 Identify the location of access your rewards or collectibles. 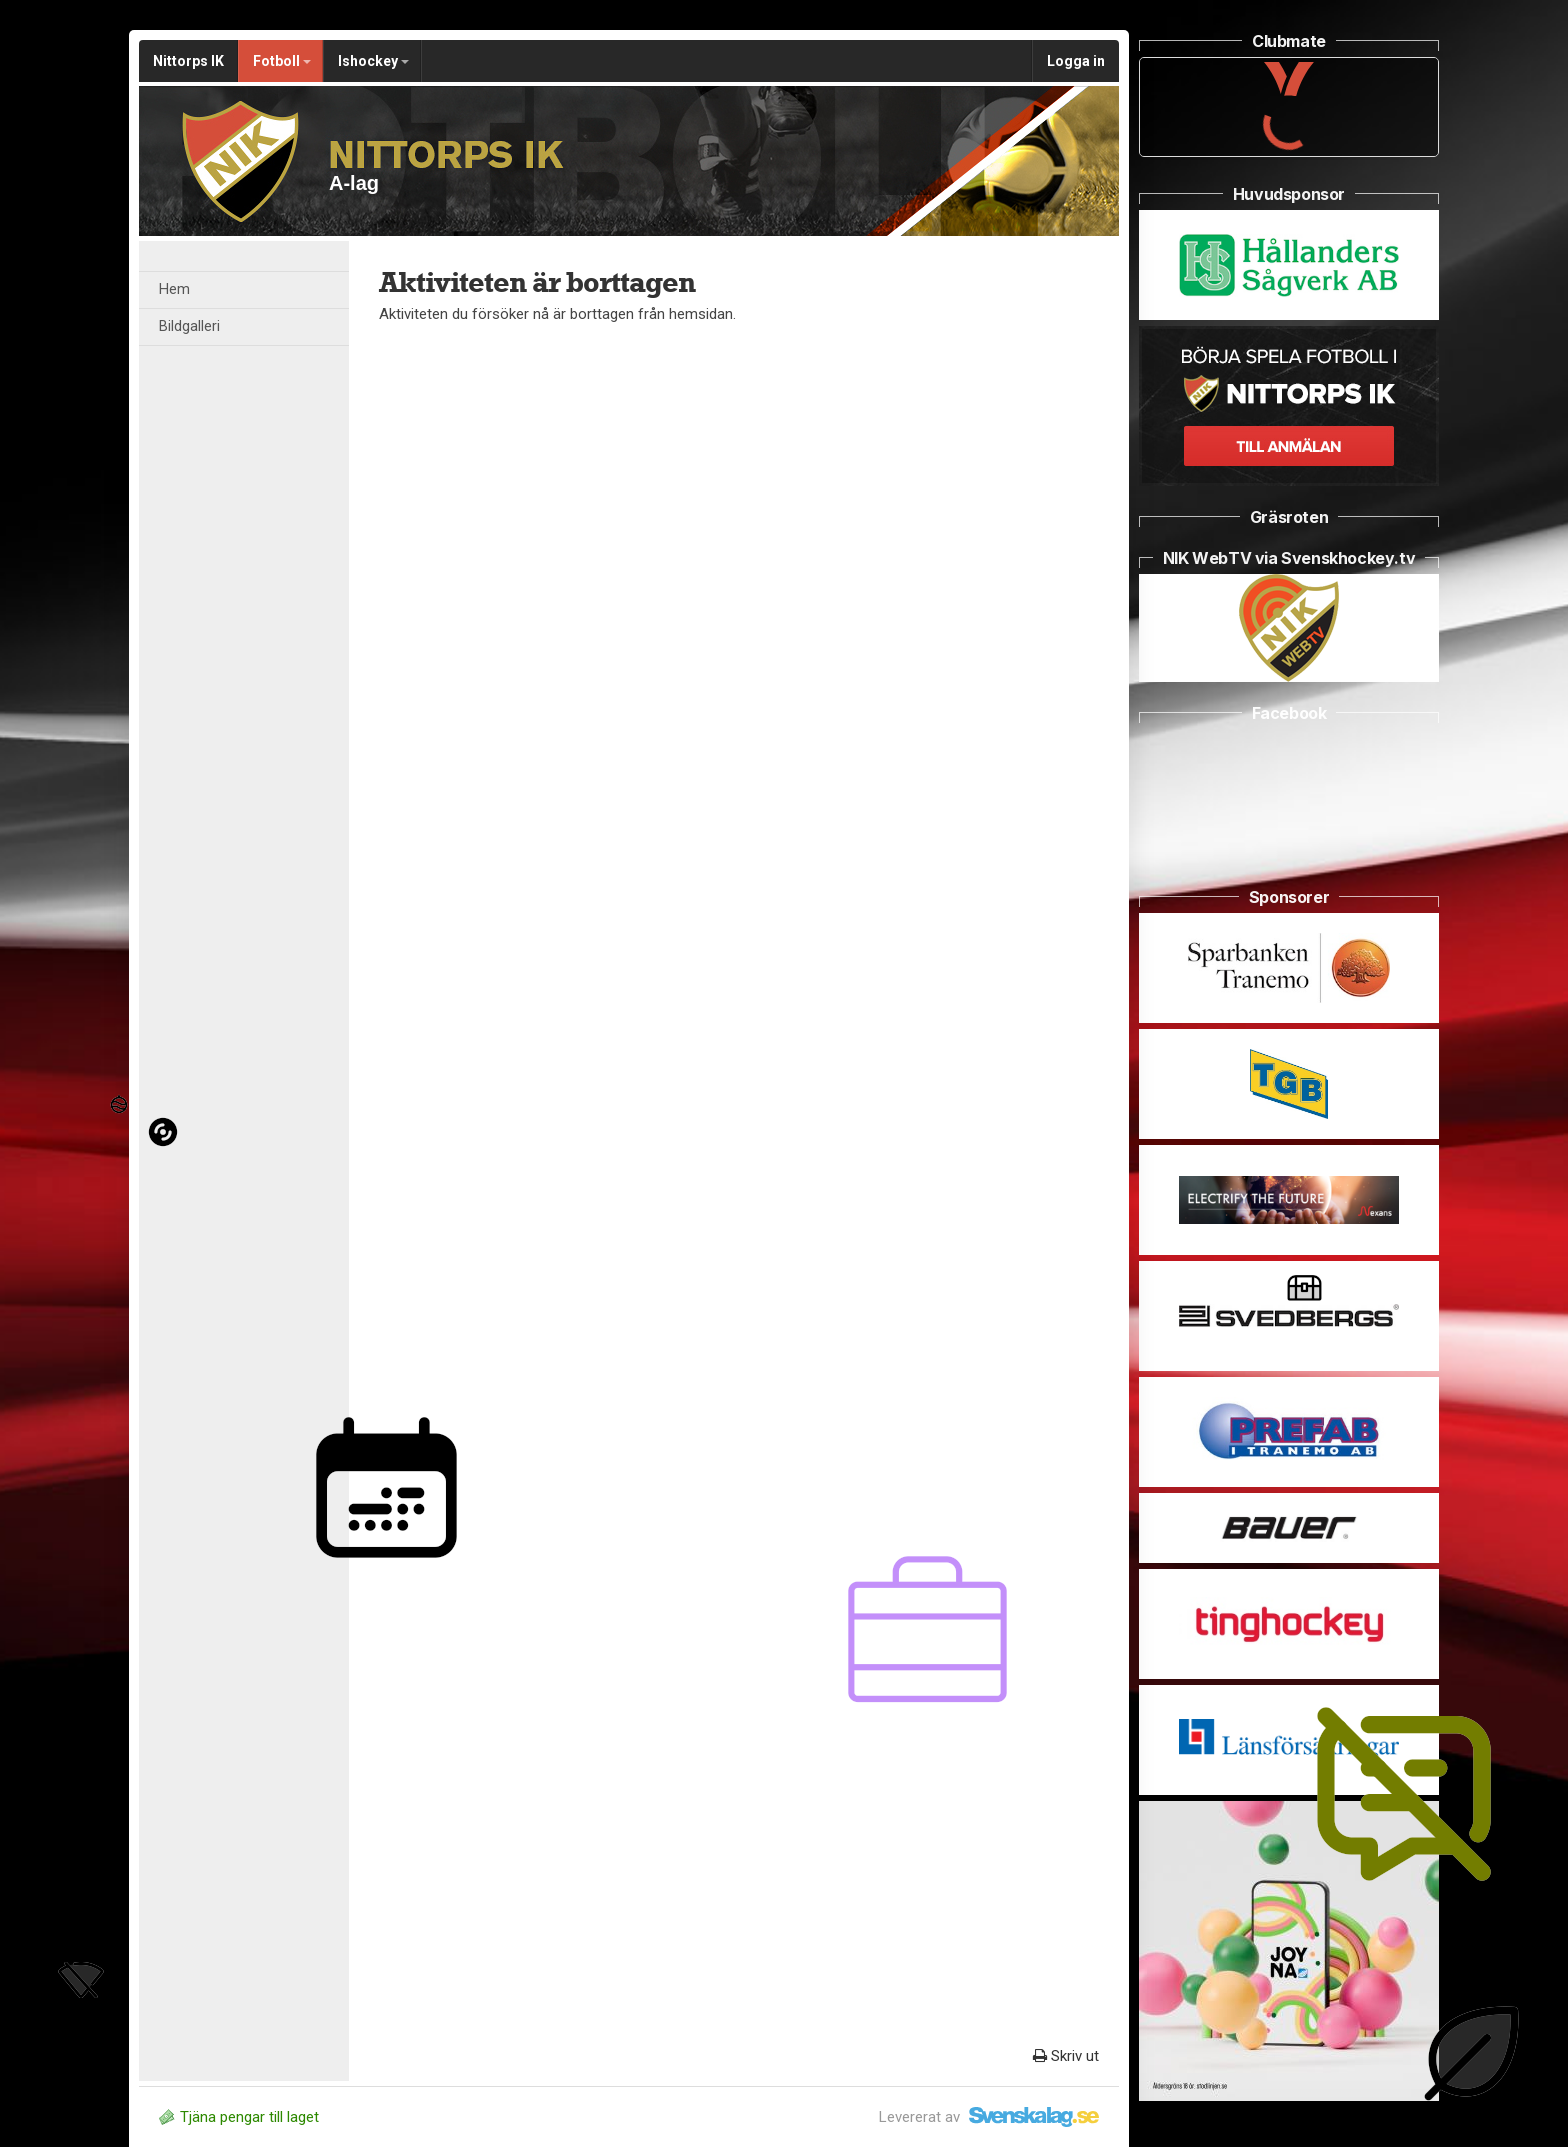
(1304, 1288).